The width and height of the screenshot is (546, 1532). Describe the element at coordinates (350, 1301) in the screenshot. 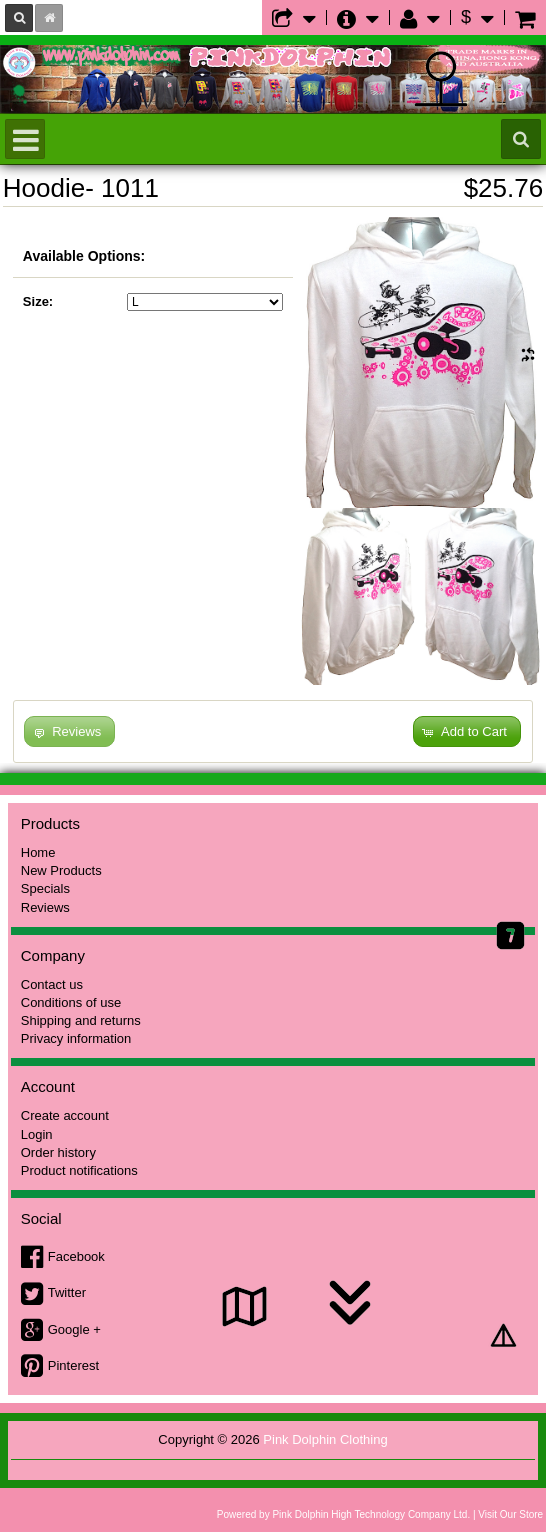

I see `expand to show more content` at that location.